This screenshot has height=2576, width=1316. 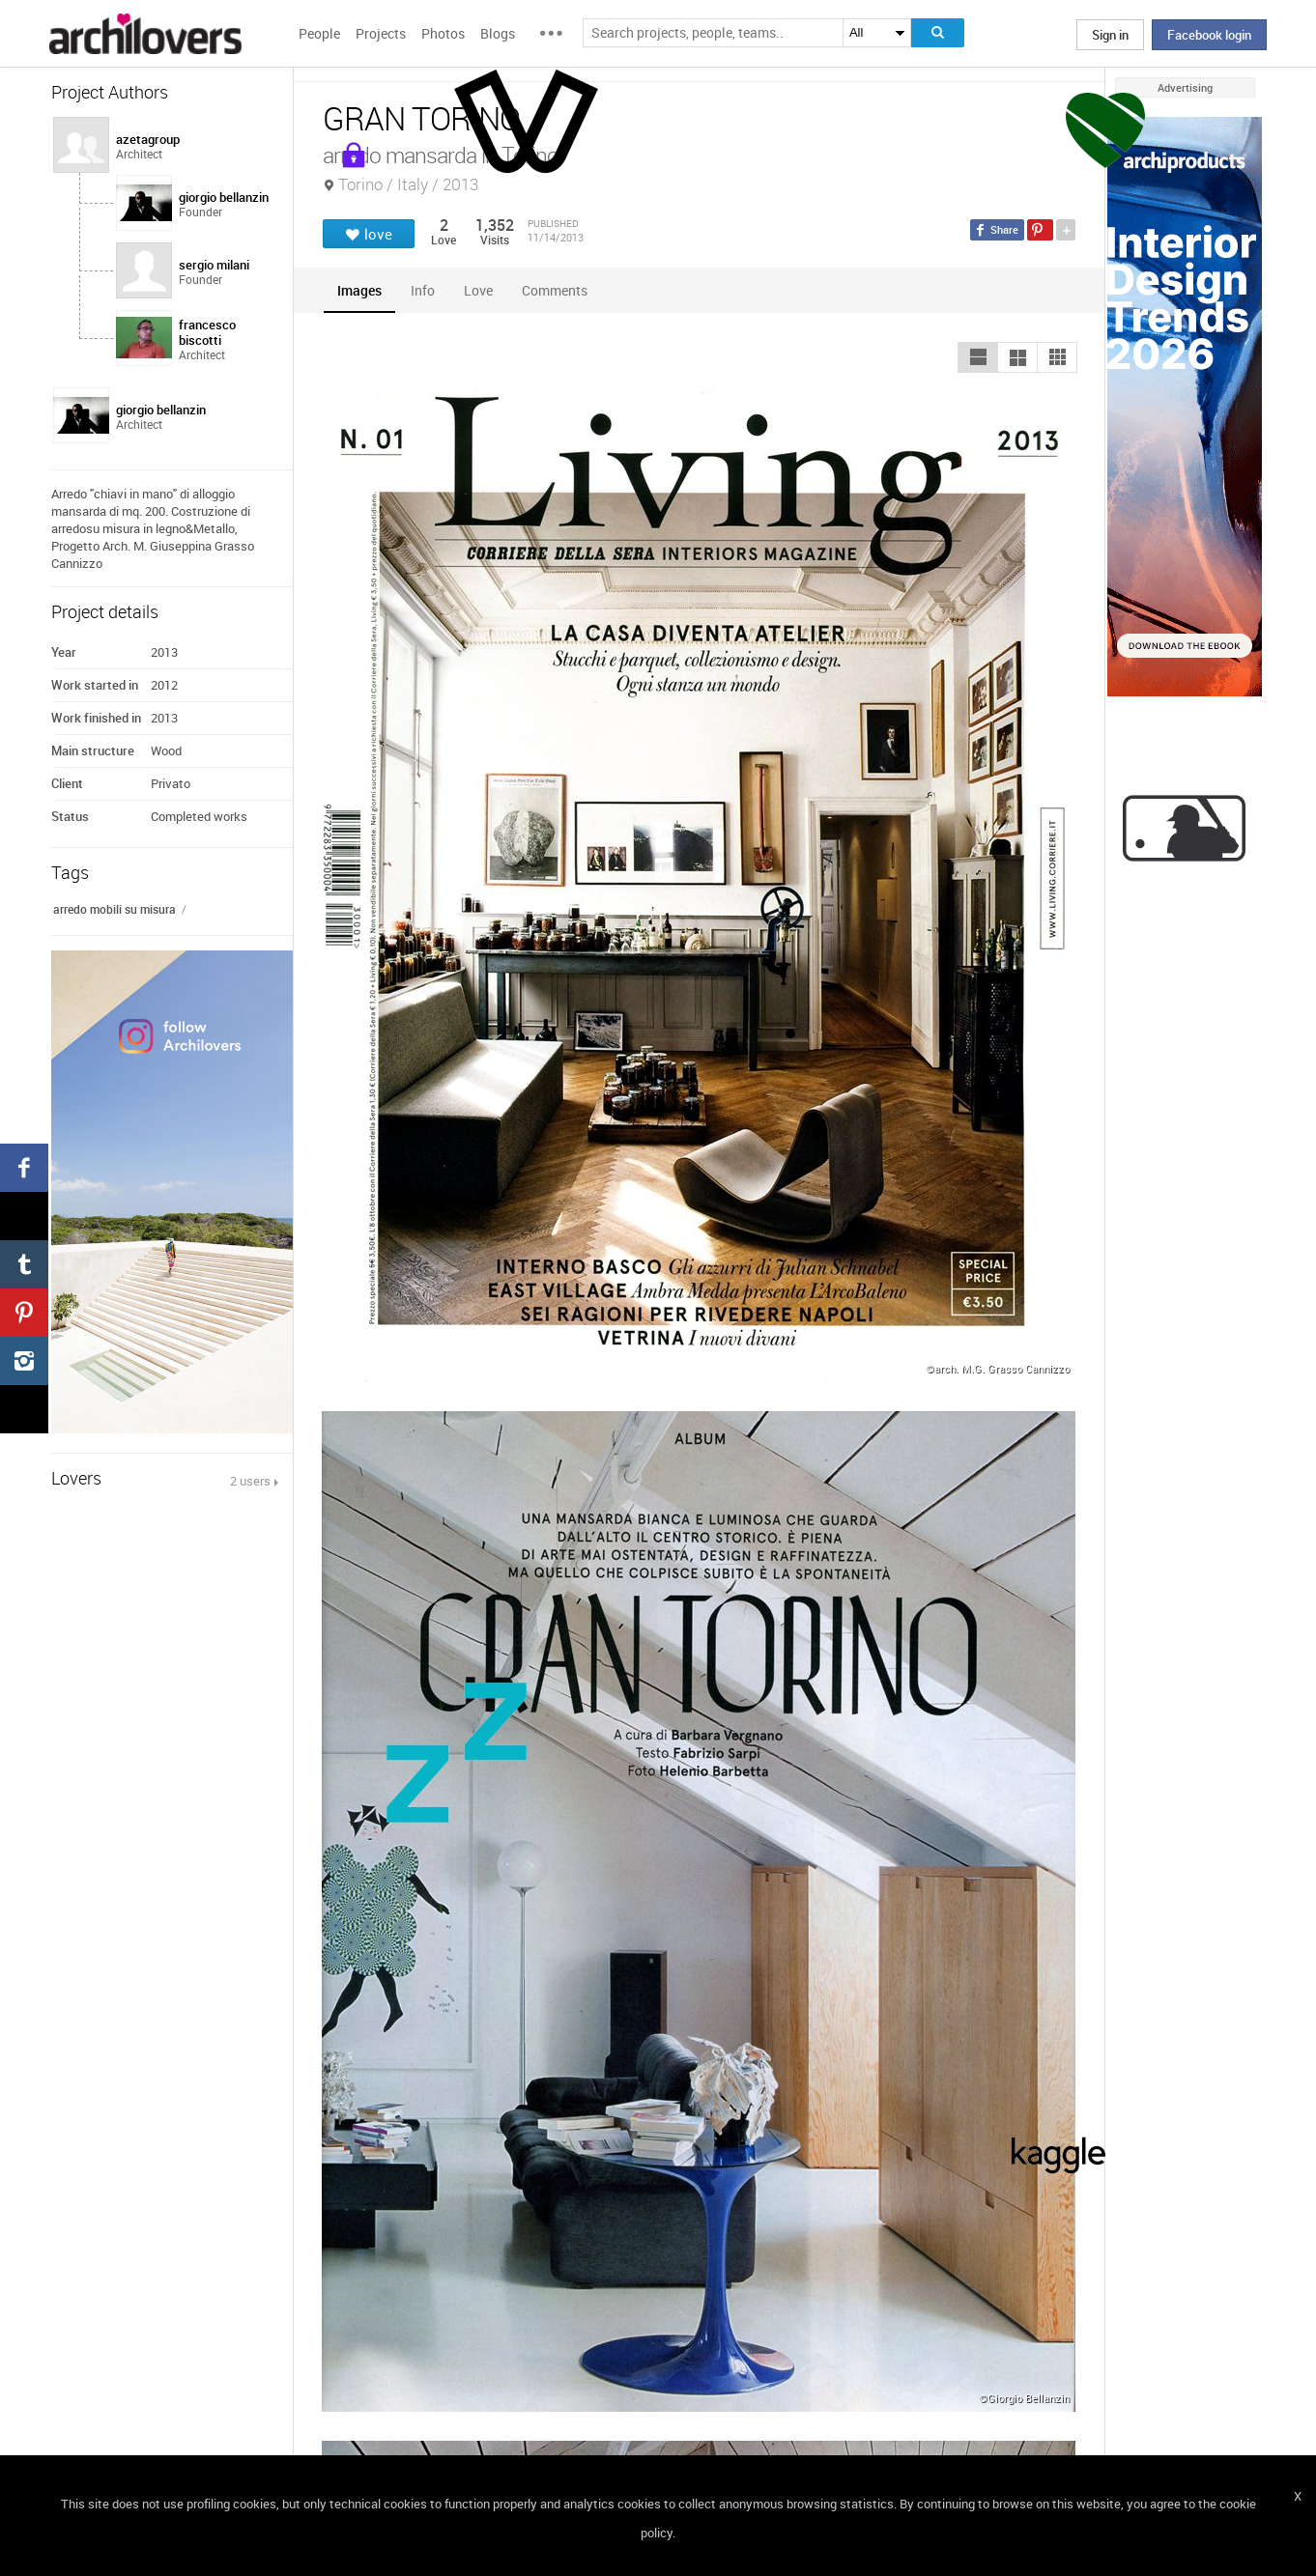 What do you see at coordinates (1058, 2155) in the screenshot?
I see `open kaggle website or app` at bounding box center [1058, 2155].